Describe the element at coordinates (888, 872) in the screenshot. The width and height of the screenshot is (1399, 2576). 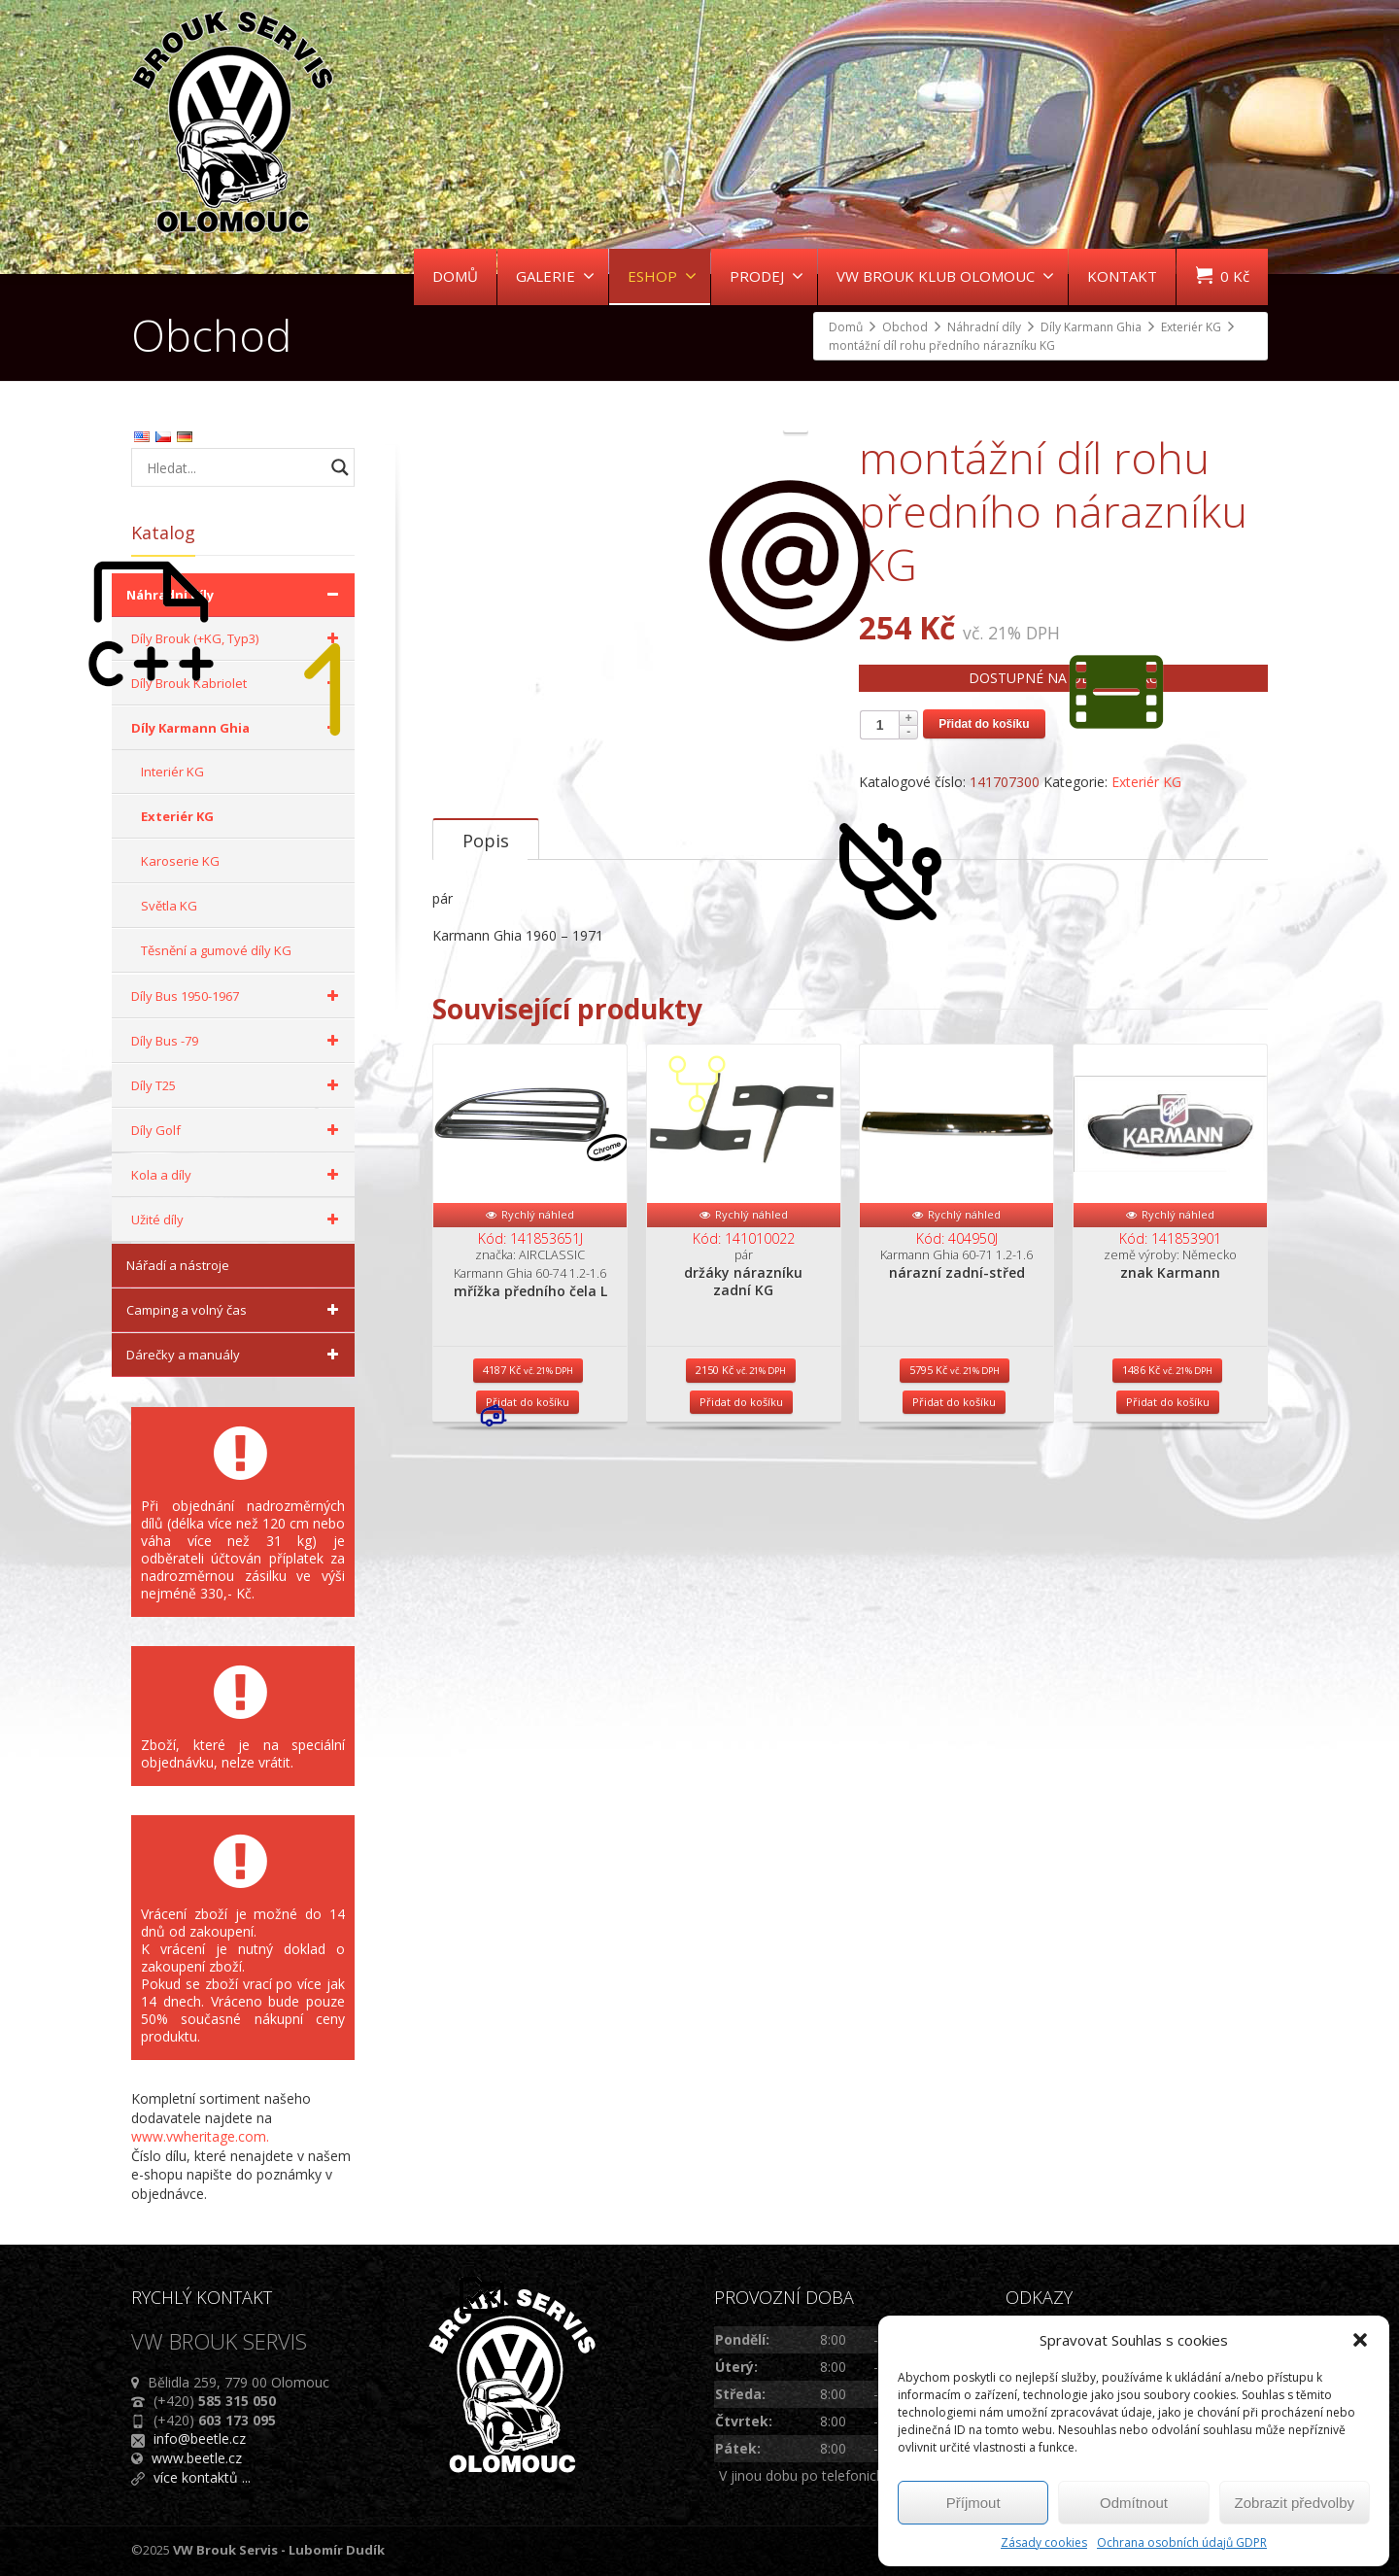
I see `medical services unavailable` at that location.